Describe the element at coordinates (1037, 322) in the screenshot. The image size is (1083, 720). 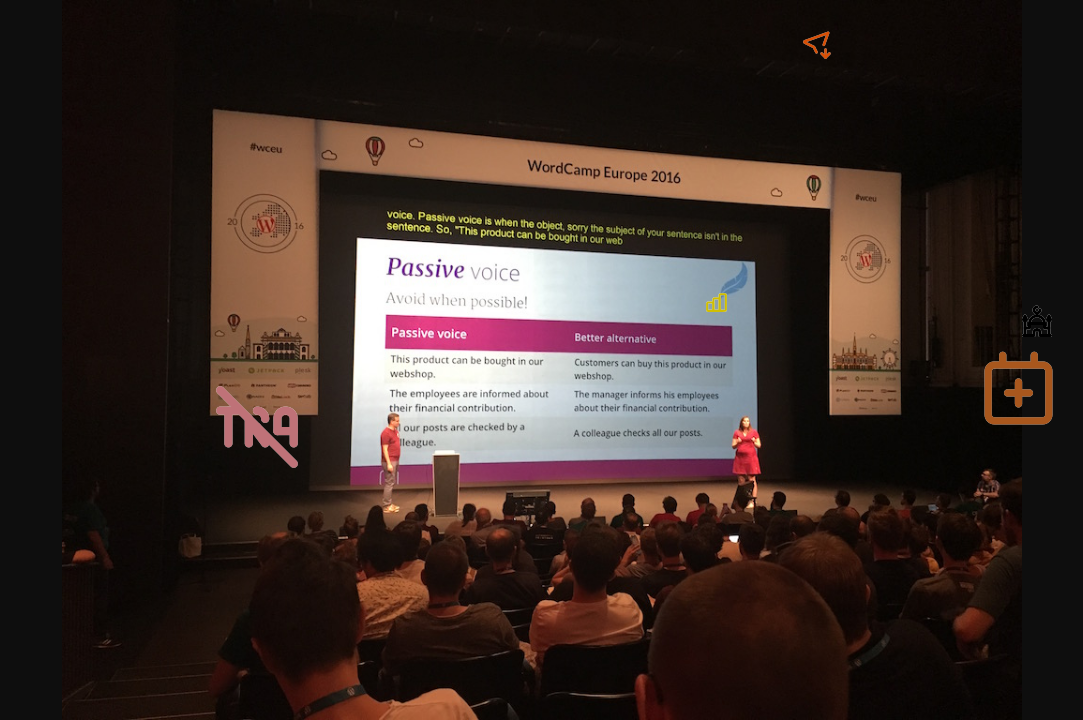
I see `indicates a mosque or islamic place of worship` at that location.